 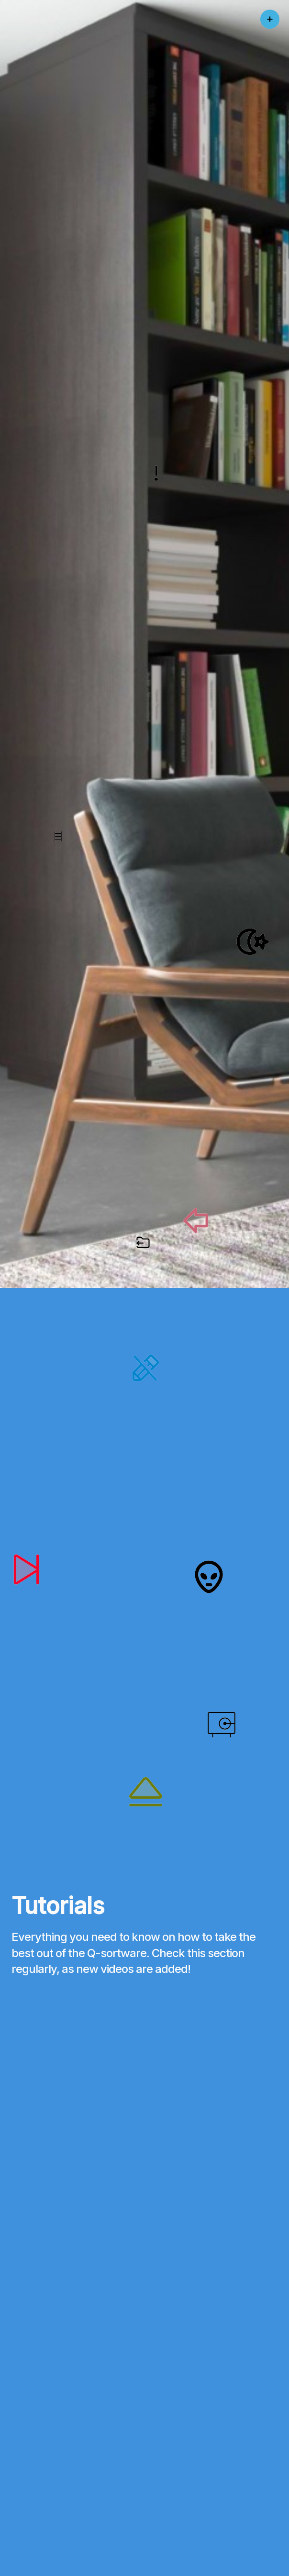 I want to click on access step-by-step instructions or tutorials, so click(x=58, y=836).